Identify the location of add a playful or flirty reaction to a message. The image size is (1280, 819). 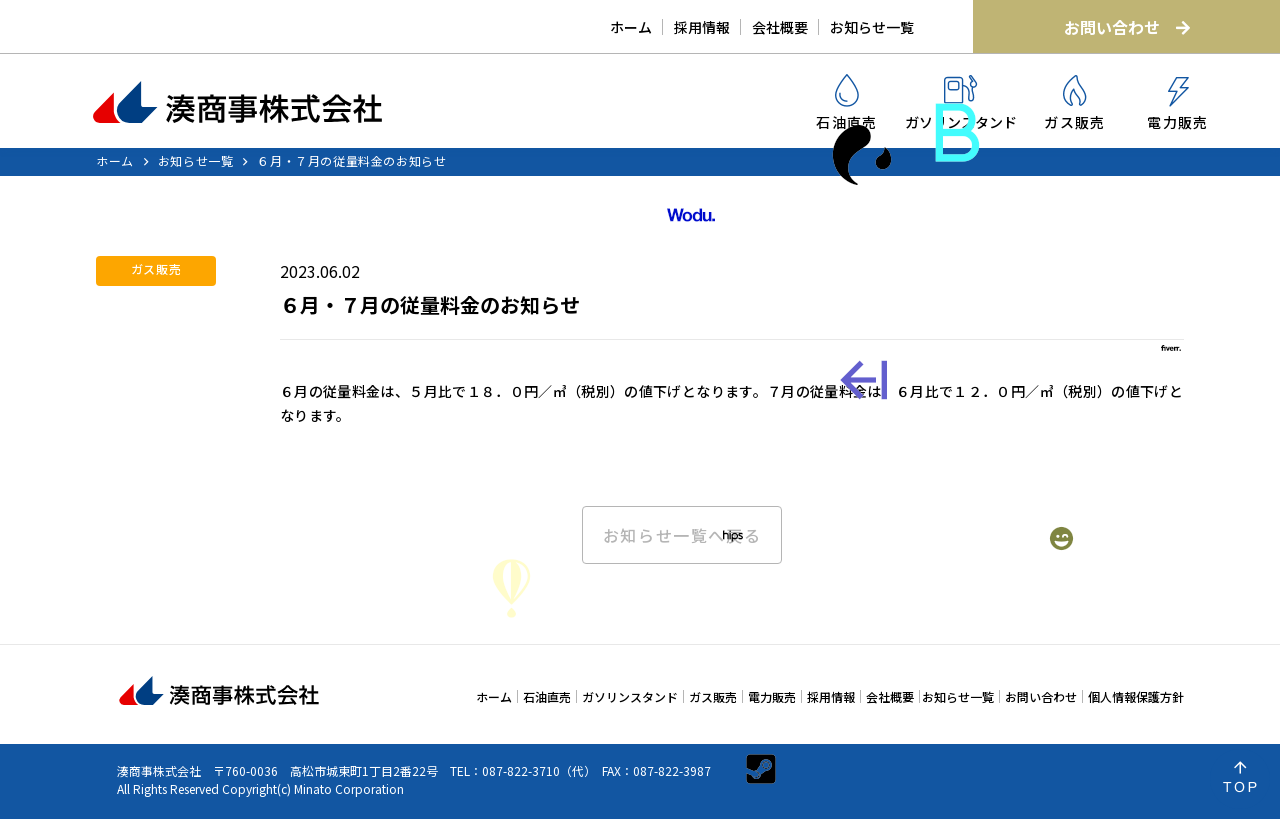
(1061, 538).